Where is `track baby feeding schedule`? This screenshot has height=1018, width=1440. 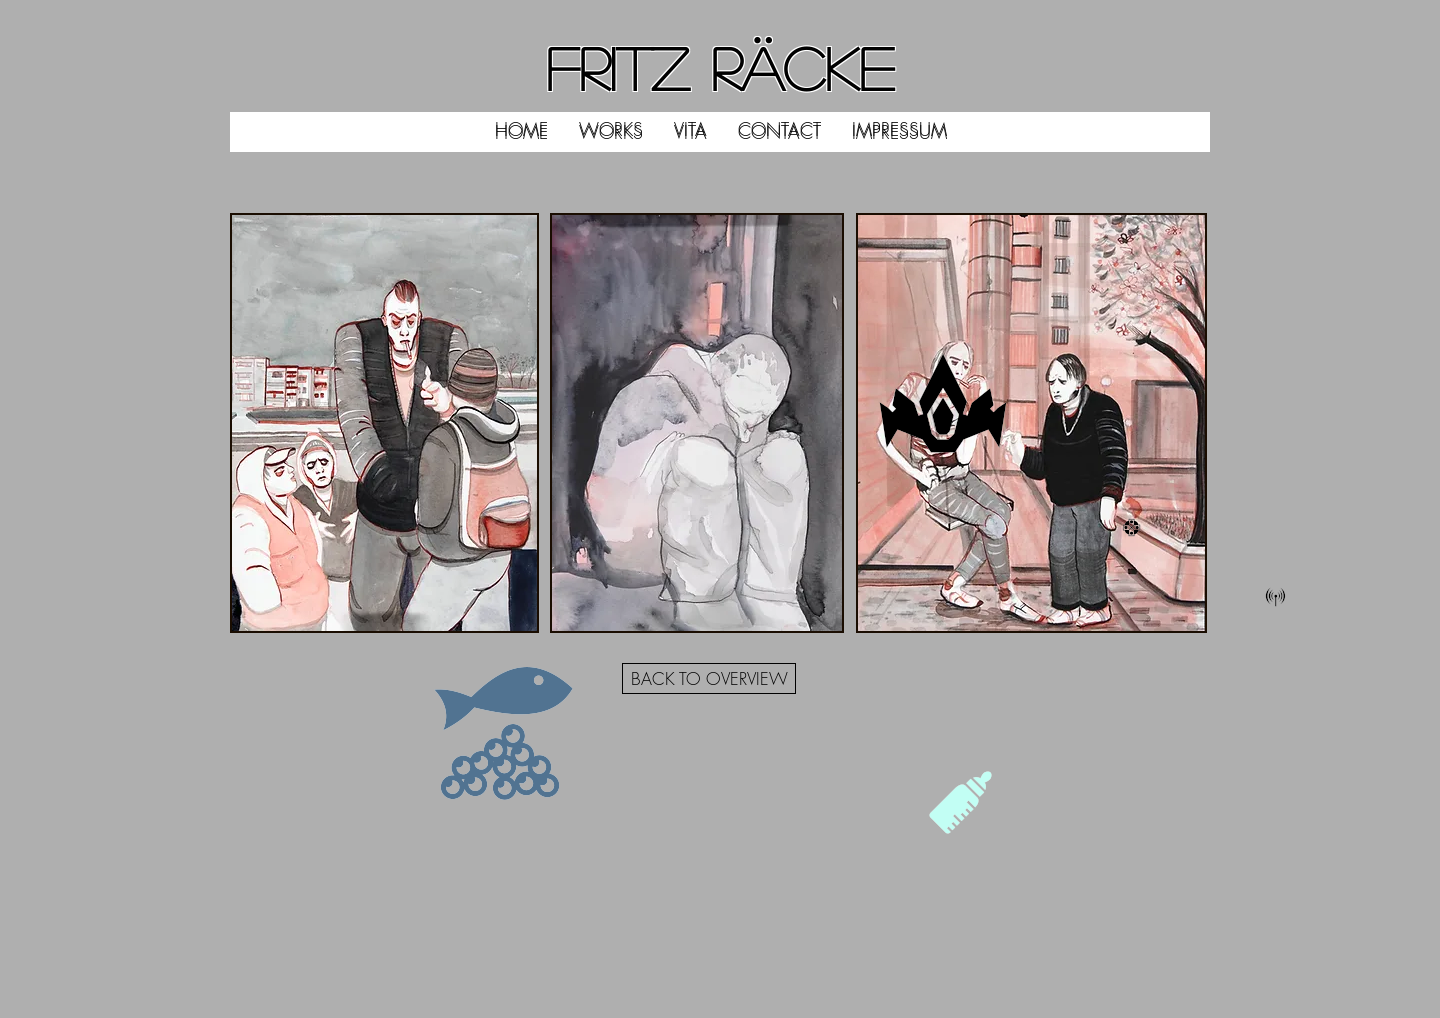
track baby feeding schedule is located at coordinates (960, 802).